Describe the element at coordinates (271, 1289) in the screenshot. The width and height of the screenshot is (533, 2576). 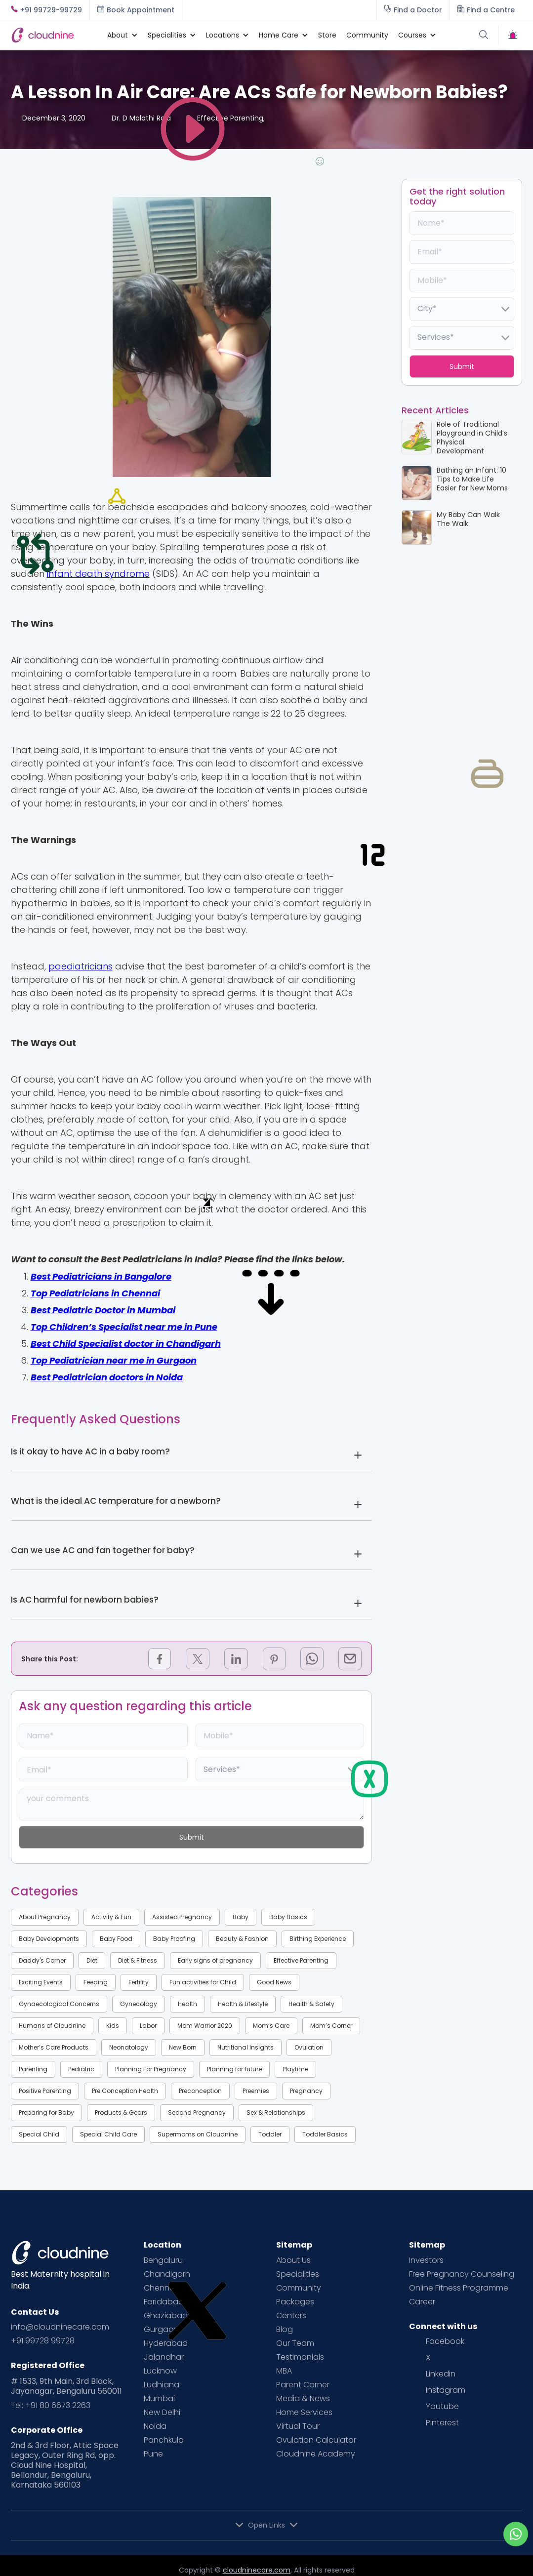
I see `expand collapsed content below` at that location.